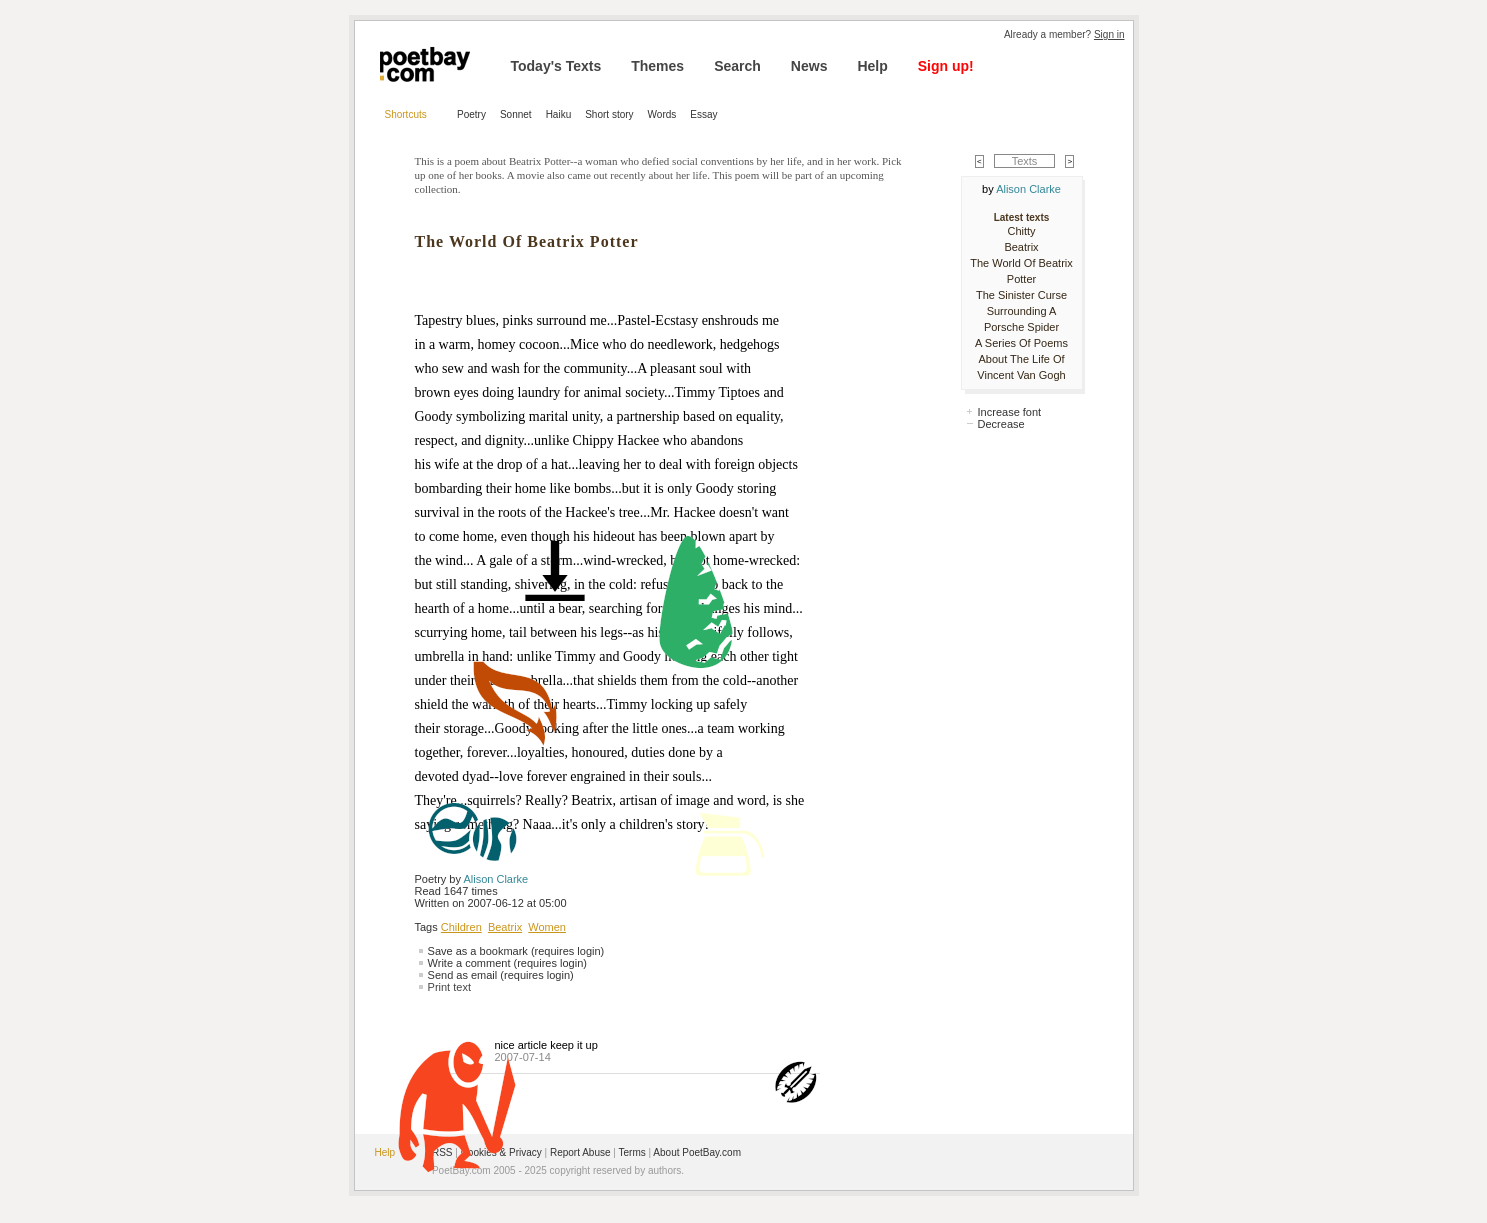  What do you see at coordinates (457, 1107) in the screenshot?
I see `enemy minion character in a game interface` at bounding box center [457, 1107].